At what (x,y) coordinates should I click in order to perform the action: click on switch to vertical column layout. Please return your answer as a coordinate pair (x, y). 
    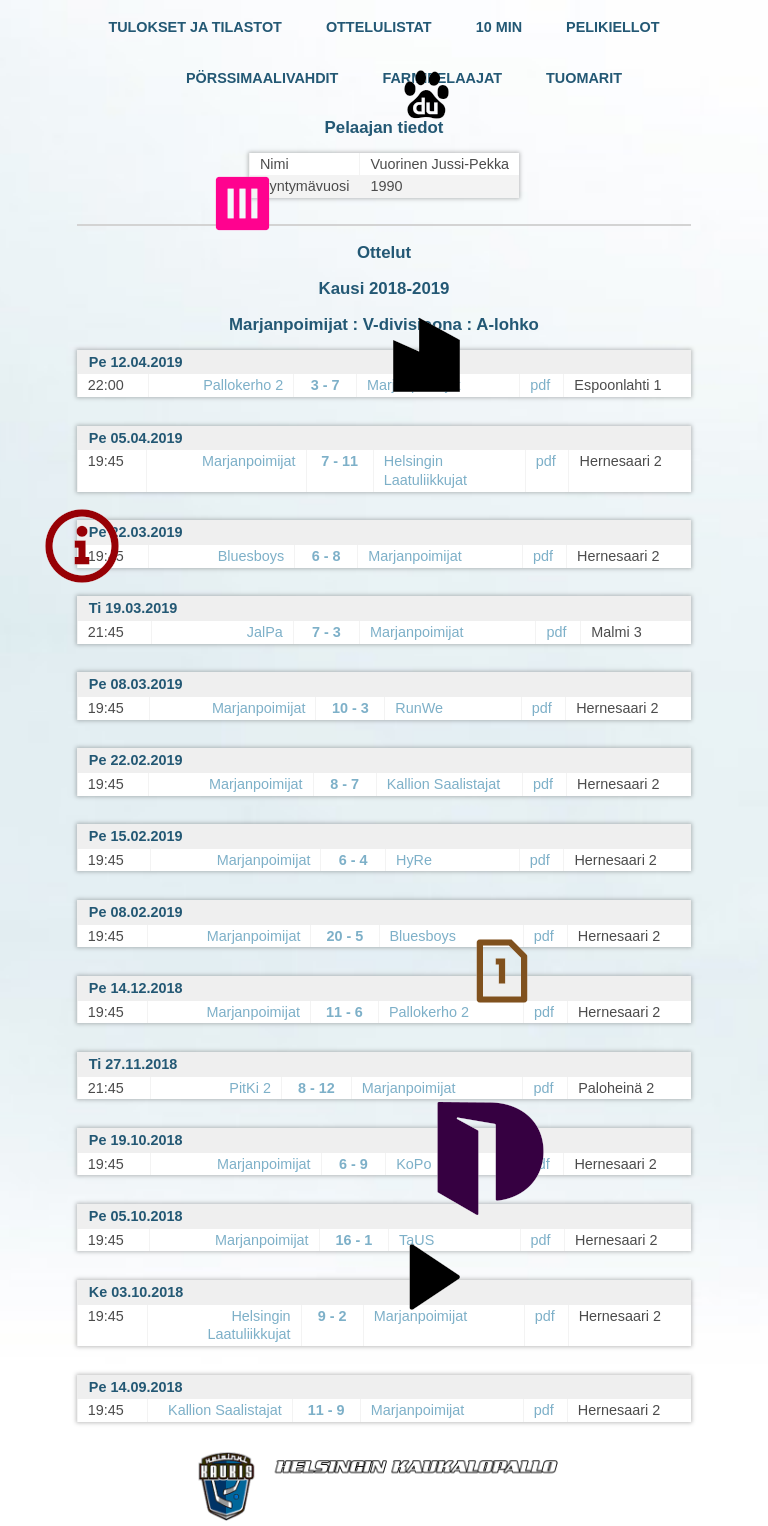
    Looking at the image, I should click on (242, 203).